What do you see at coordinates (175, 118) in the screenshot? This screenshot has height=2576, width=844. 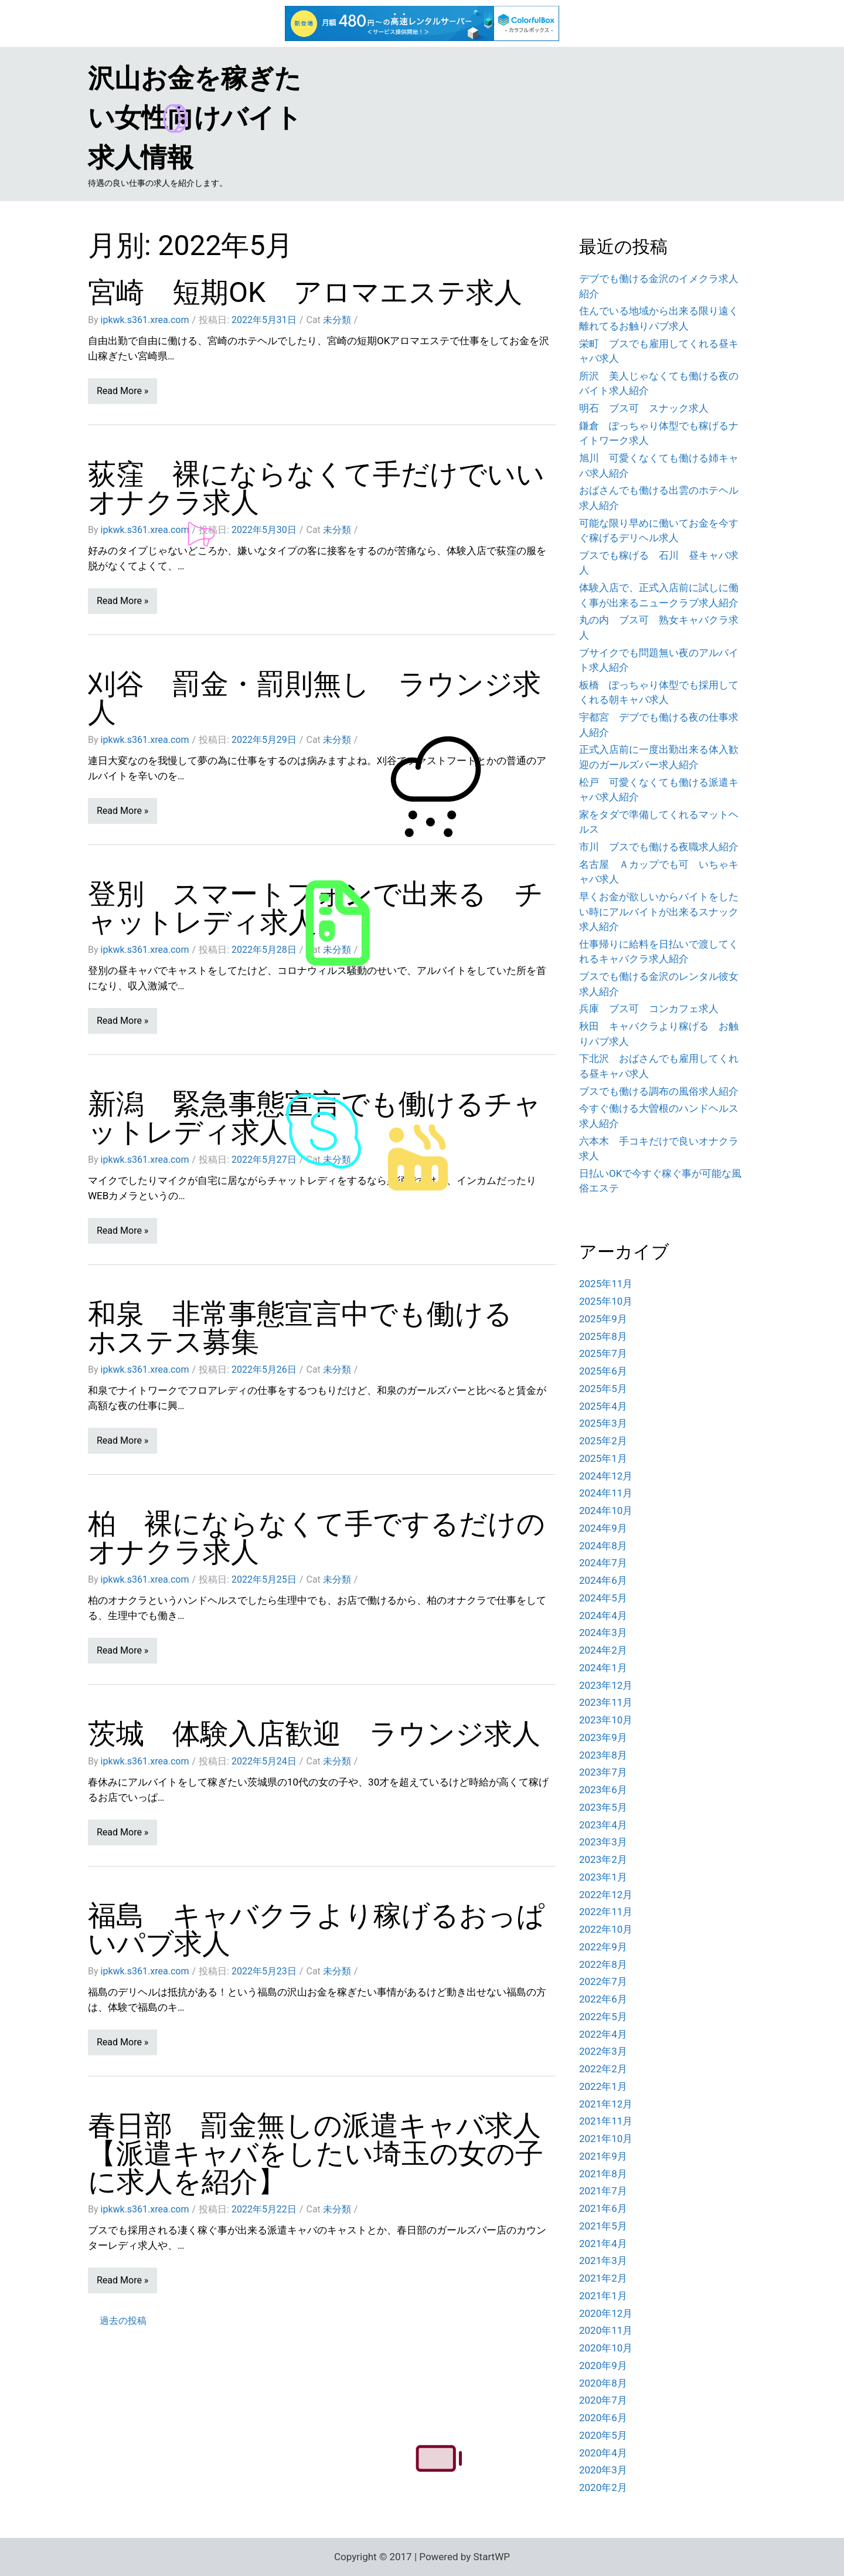 I see `view account balance or currency` at bounding box center [175, 118].